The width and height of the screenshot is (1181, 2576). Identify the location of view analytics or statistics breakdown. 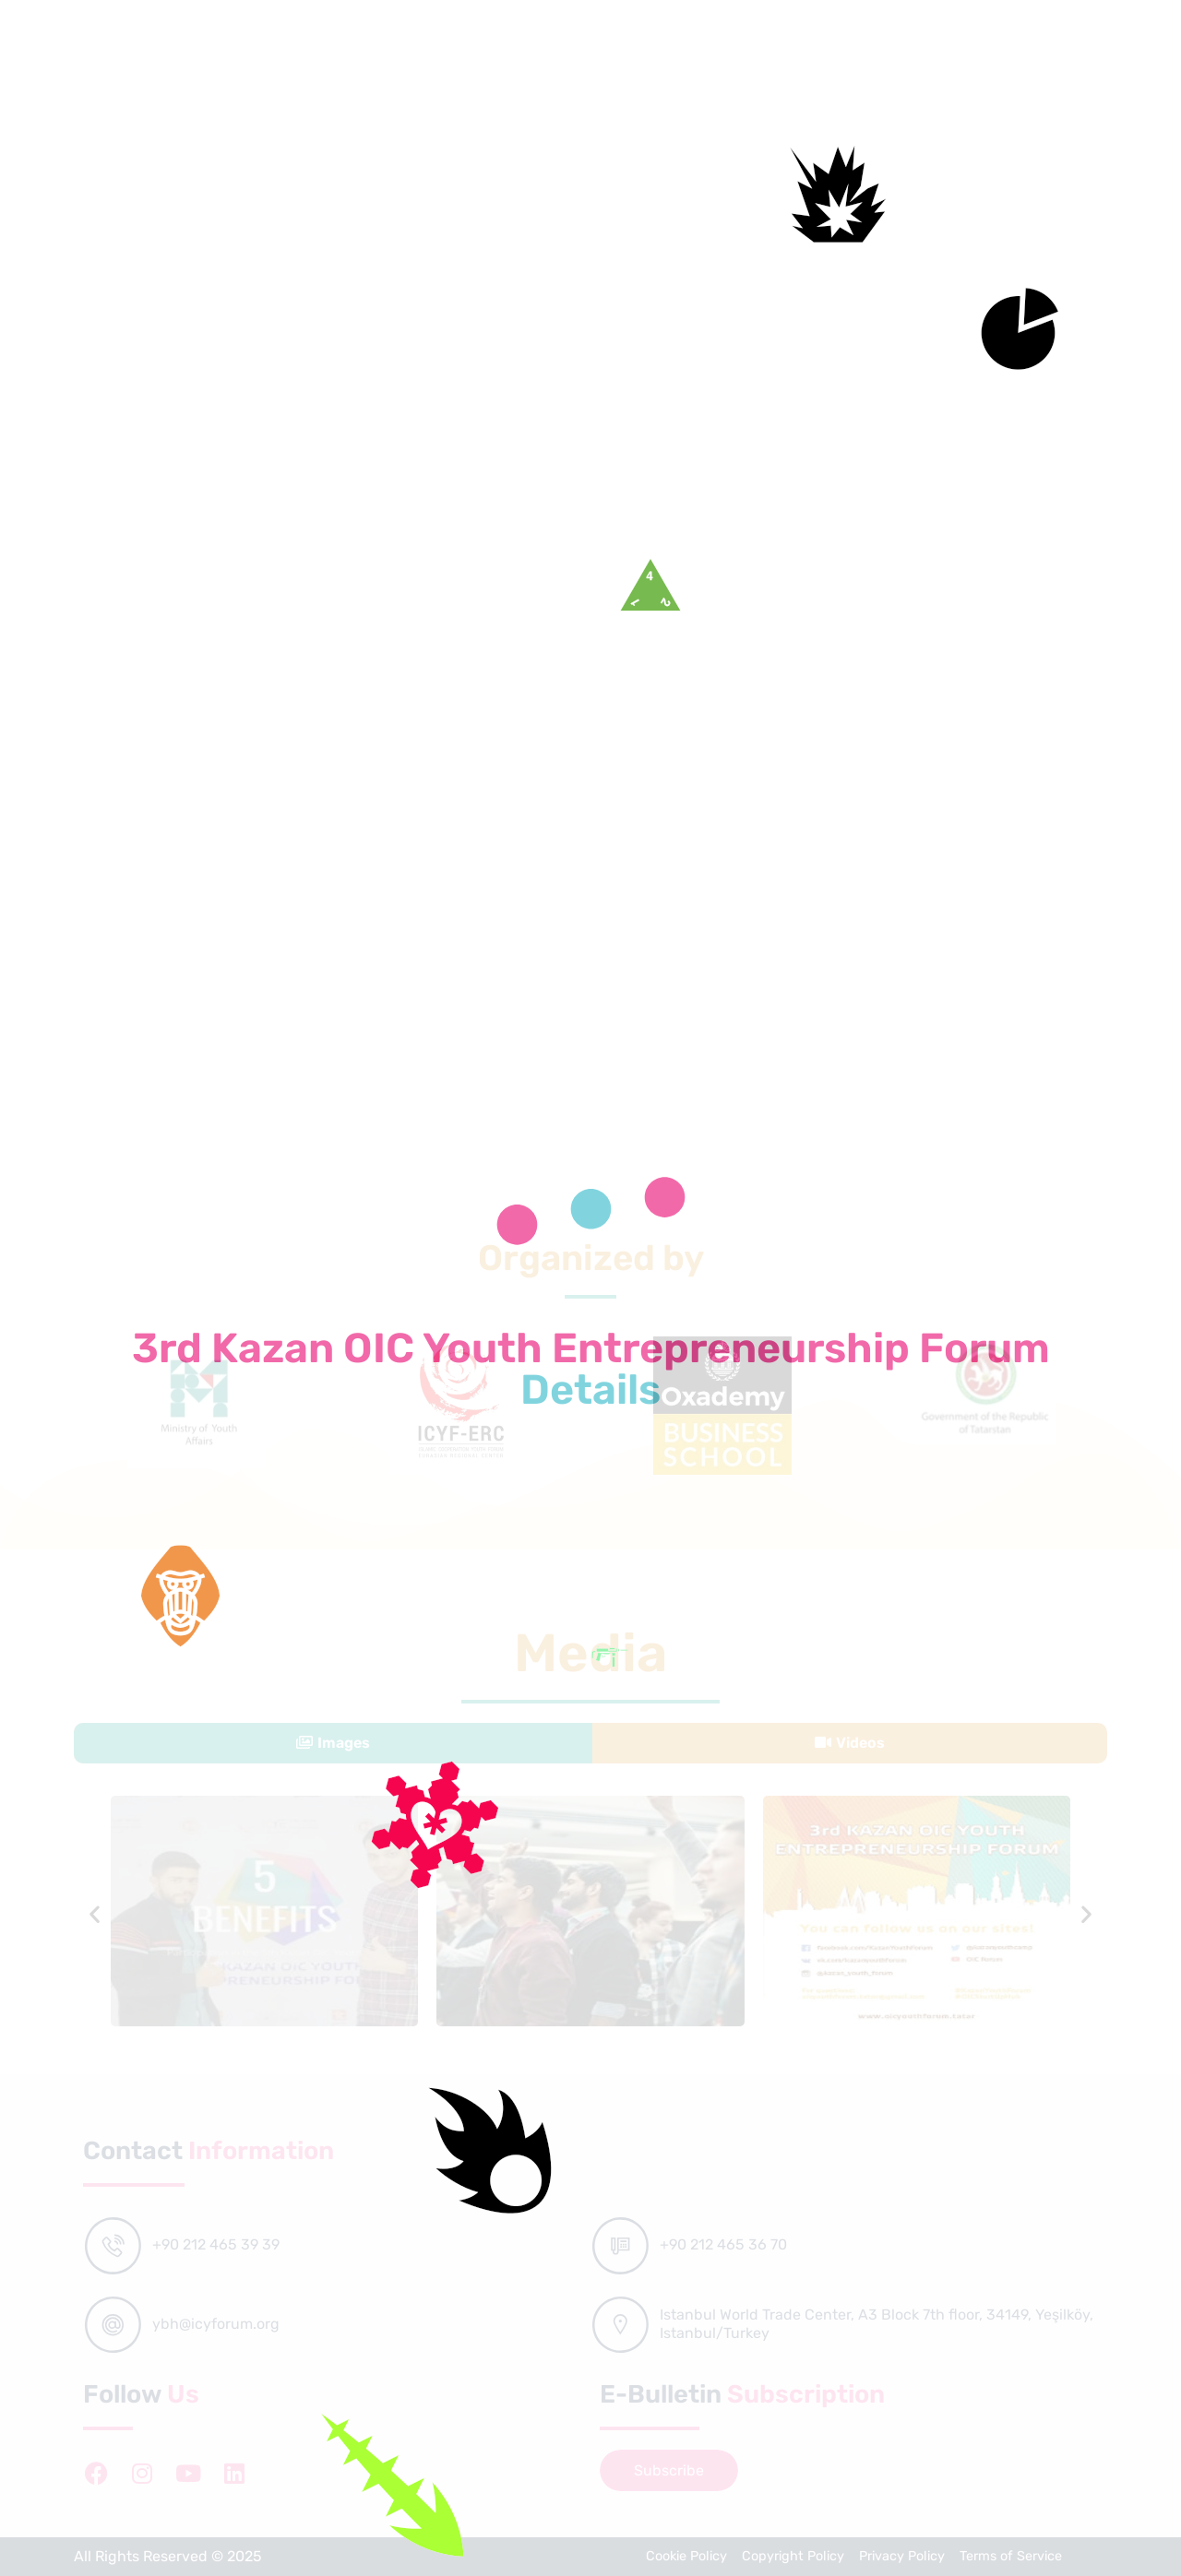
(1020, 328).